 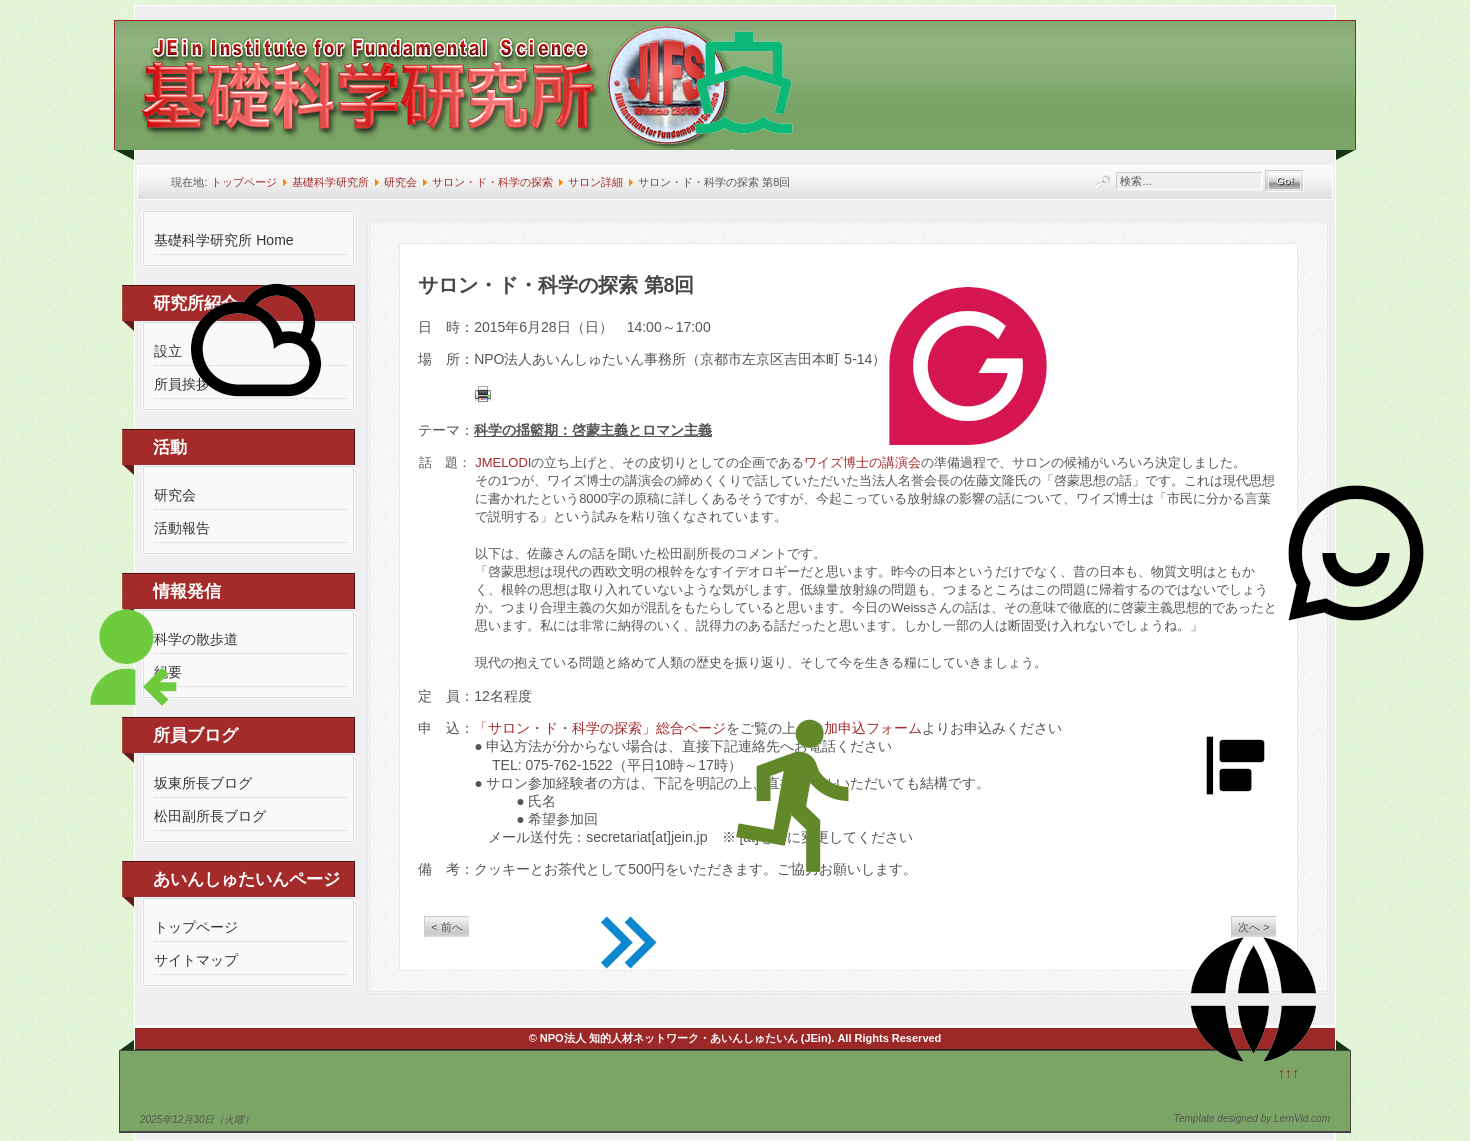 I want to click on skip forward or advance to next item, so click(x=626, y=942).